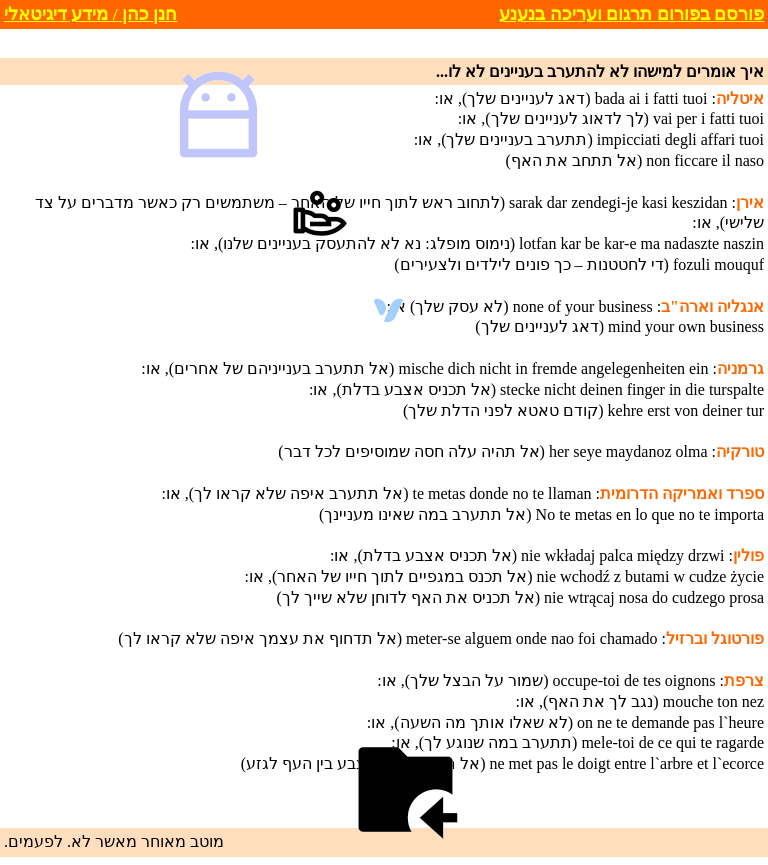  Describe the element at coordinates (388, 310) in the screenshot. I see `open vectary 3d design application` at that location.